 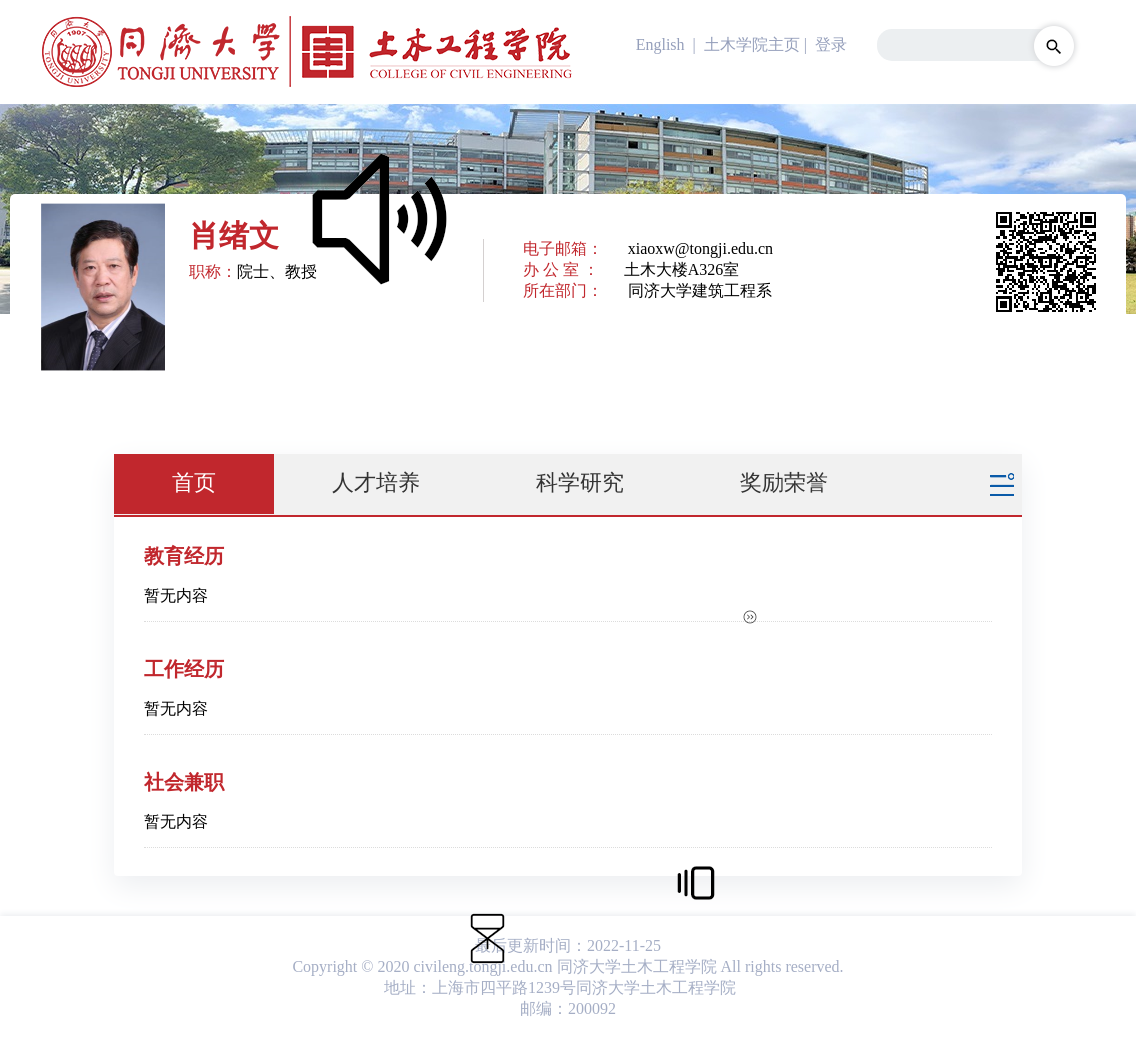 I want to click on unmute audio or restore sound, so click(x=379, y=220).